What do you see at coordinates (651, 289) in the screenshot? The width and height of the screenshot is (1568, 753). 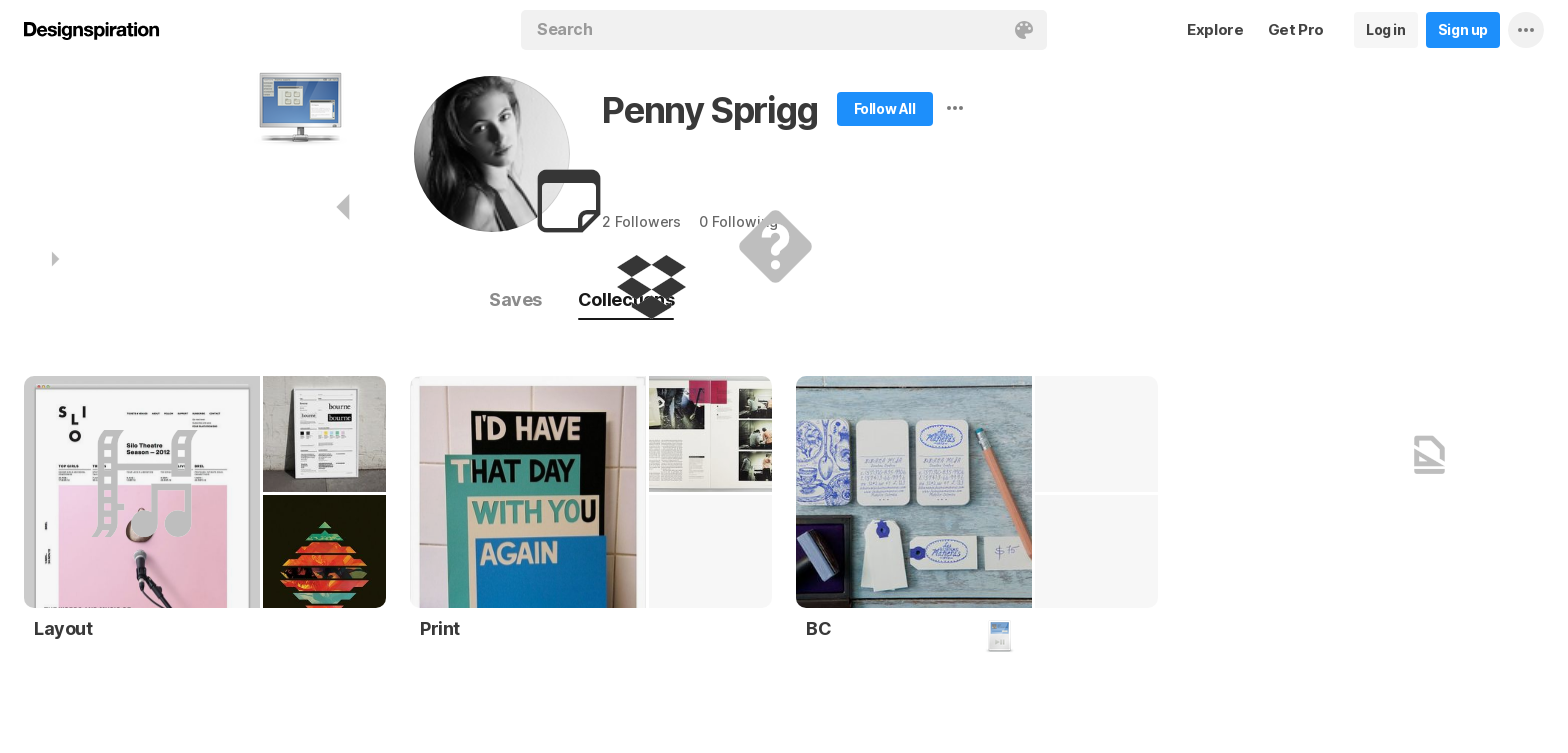 I see `open Dropbox cloud storage` at bounding box center [651, 289].